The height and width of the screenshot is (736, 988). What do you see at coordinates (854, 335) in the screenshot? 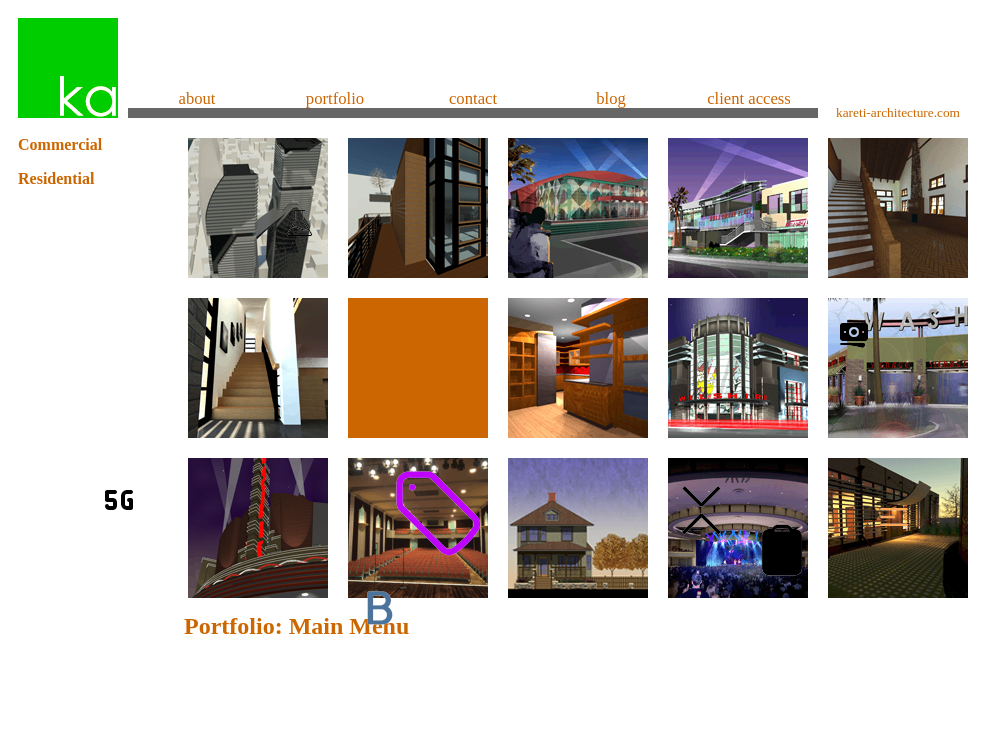
I see `view your wallet or account balance` at bounding box center [854, 335].